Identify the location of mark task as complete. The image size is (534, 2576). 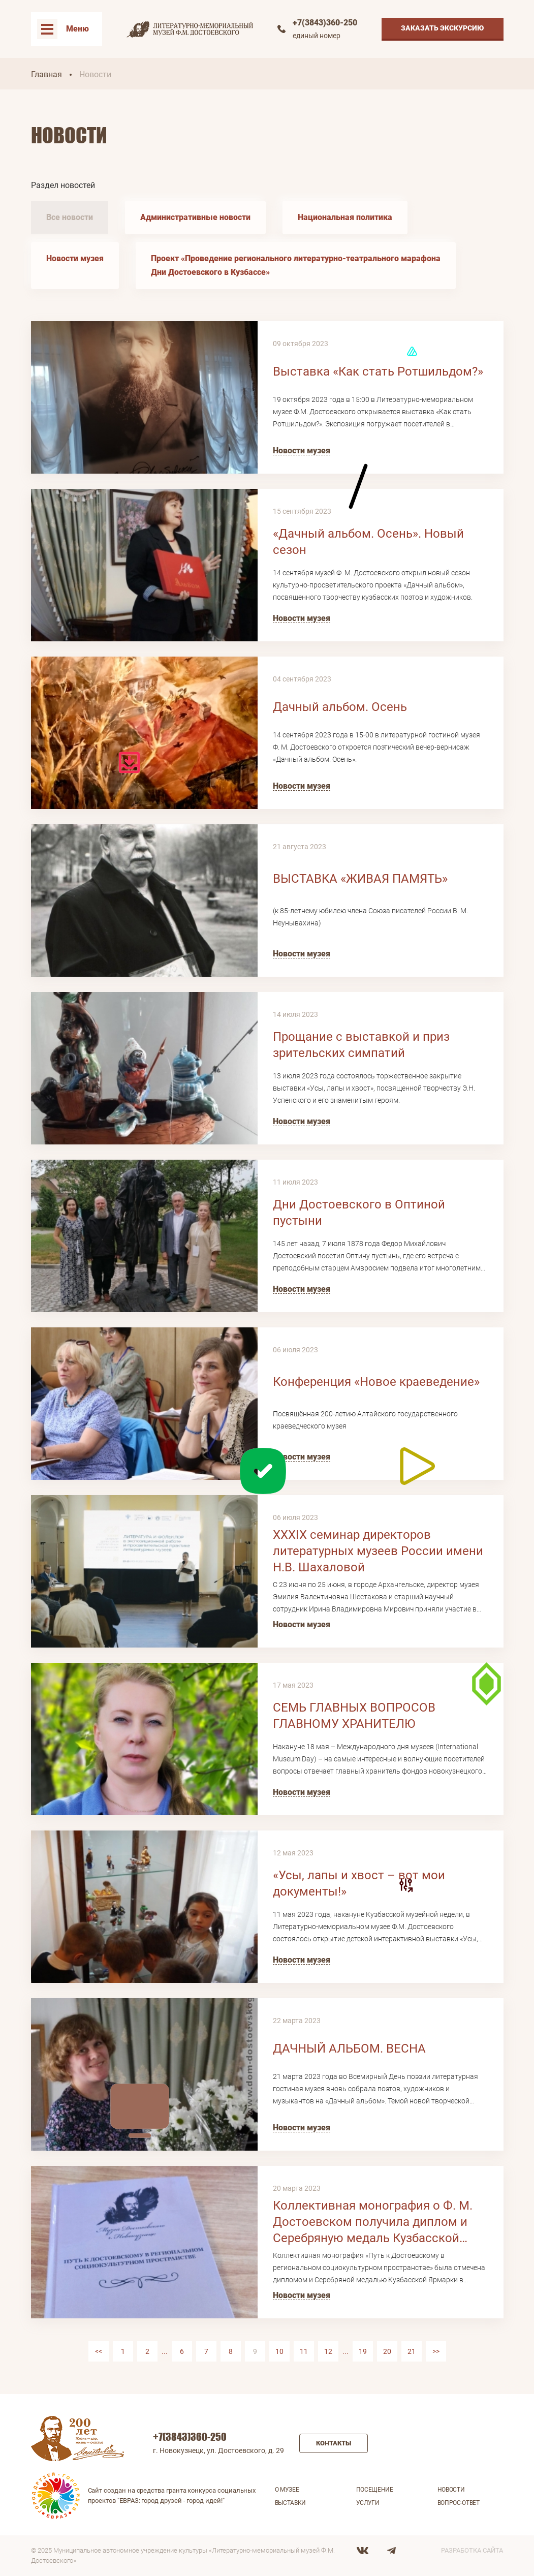
(263, 1471).